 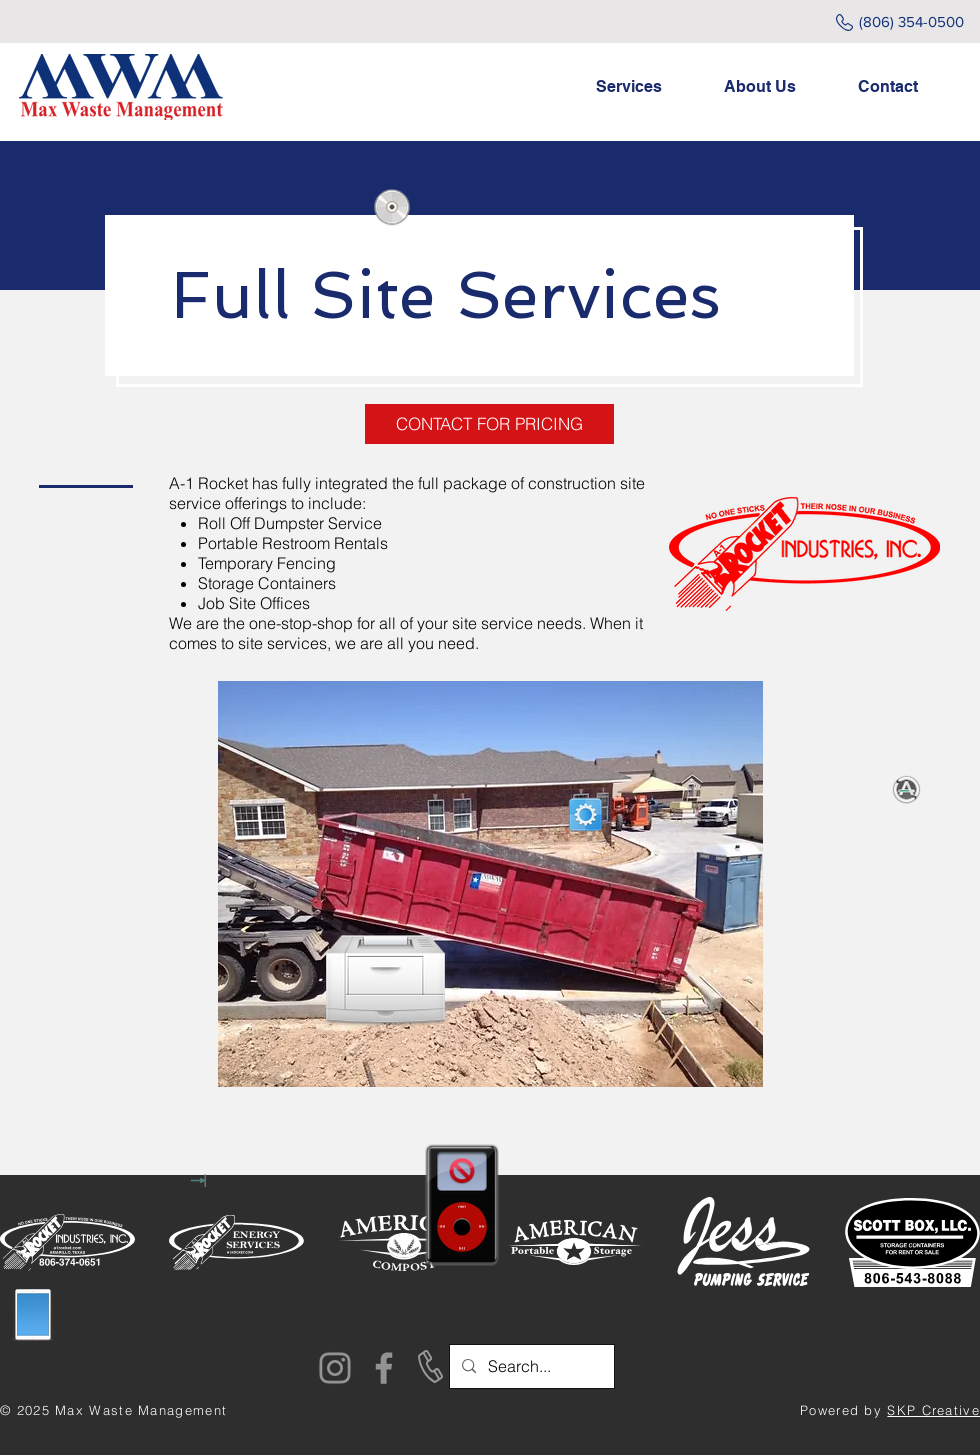 I want to click on iPod device not recognized or unavailable, so click(x=462, y=1205).